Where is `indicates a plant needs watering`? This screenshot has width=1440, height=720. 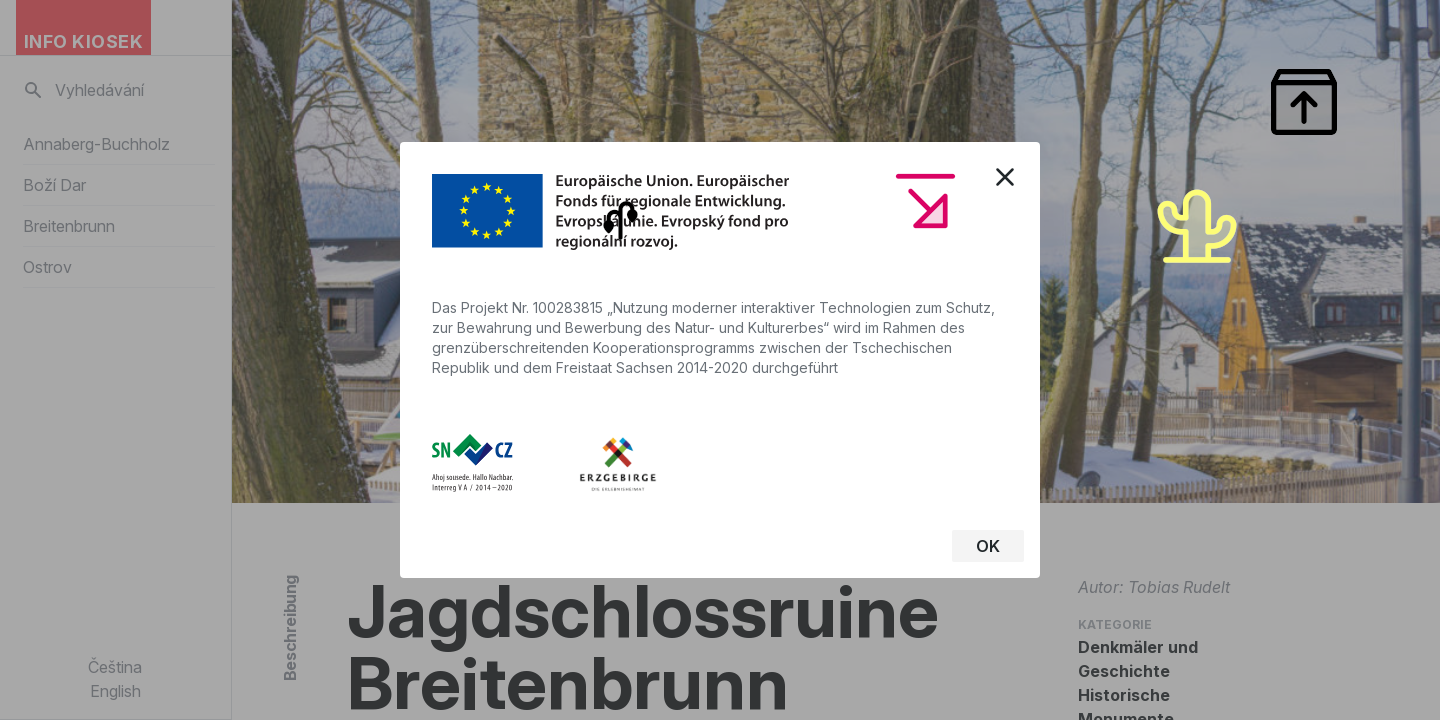
indicates a plant needs watering is located at coordinates (620, 220).